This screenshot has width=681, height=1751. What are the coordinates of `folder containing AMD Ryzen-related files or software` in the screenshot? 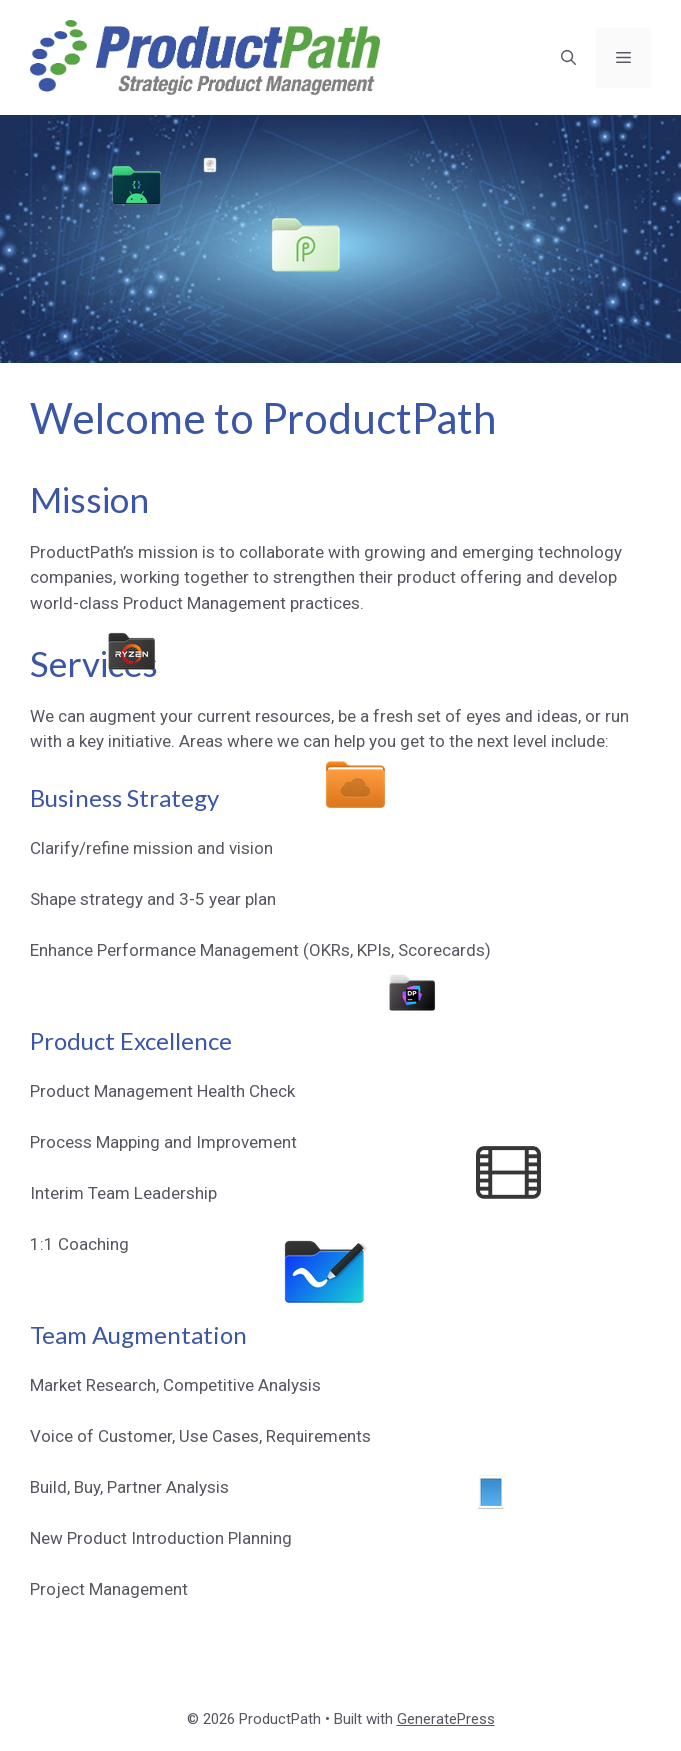 It's located at (131, 652).